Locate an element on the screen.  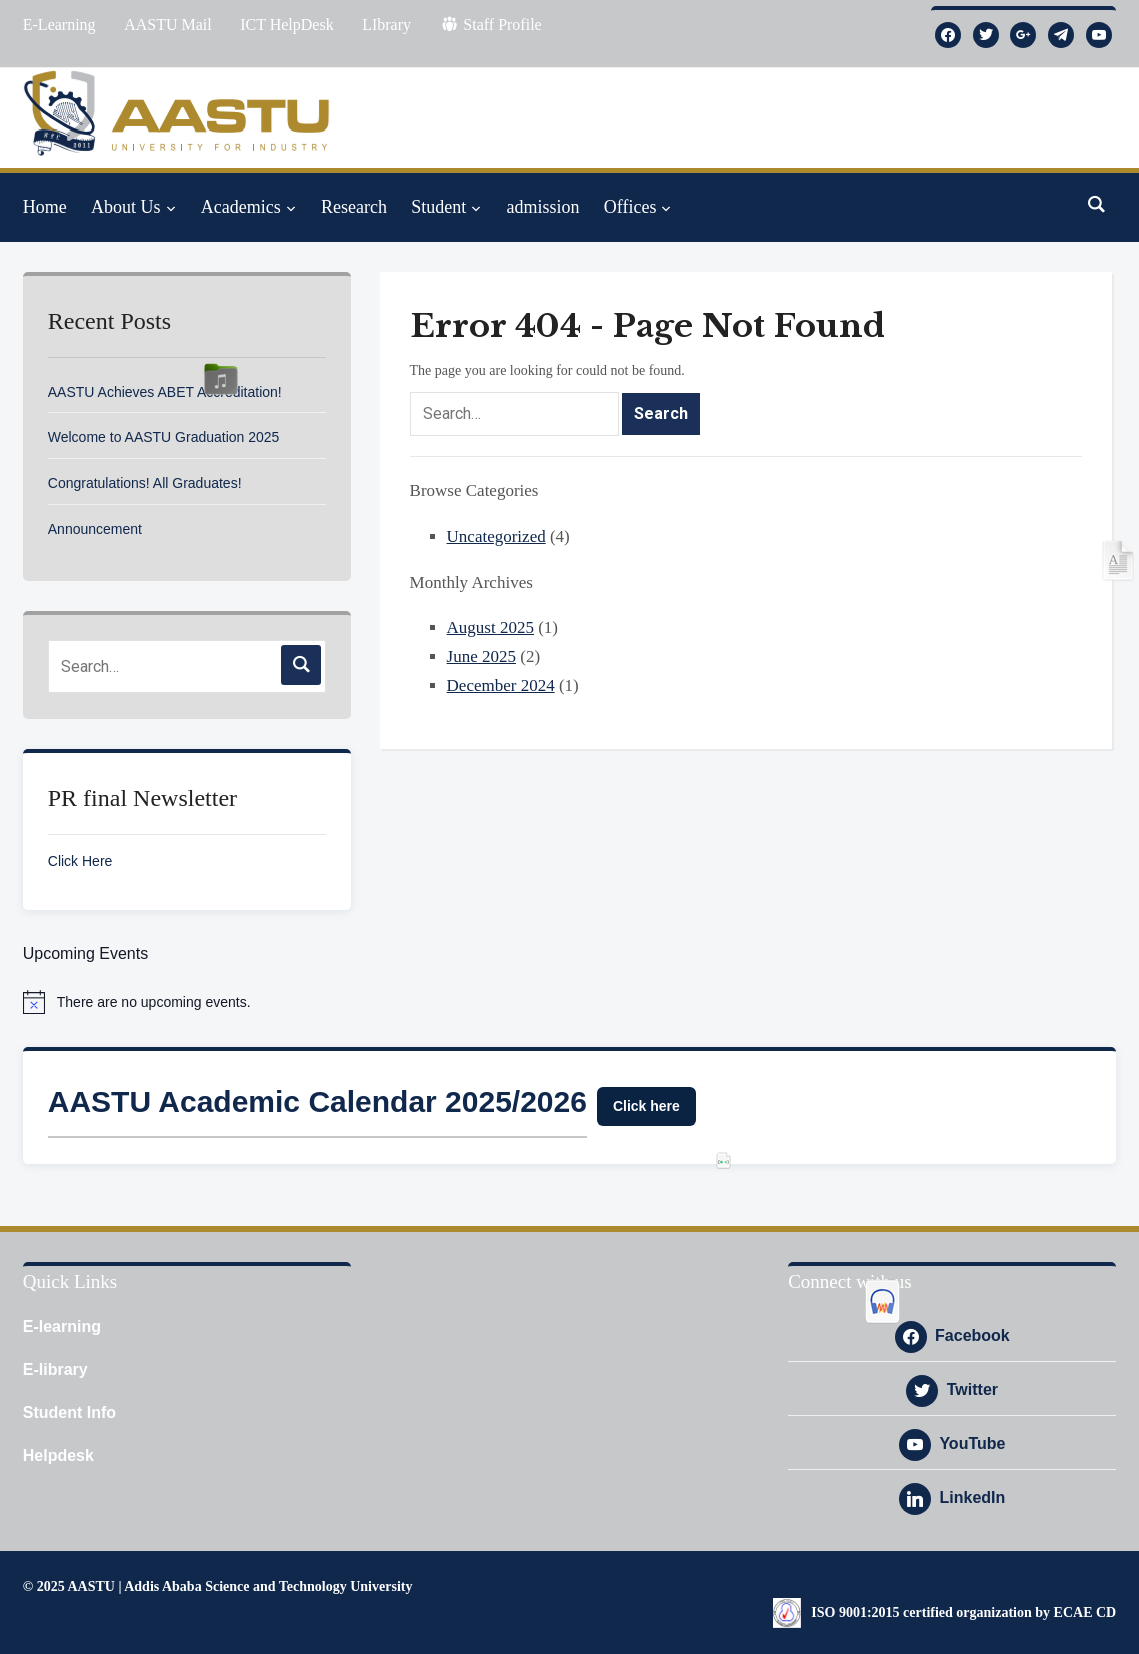
a systemd unit configuration file is located at coordinates (723, 1160).